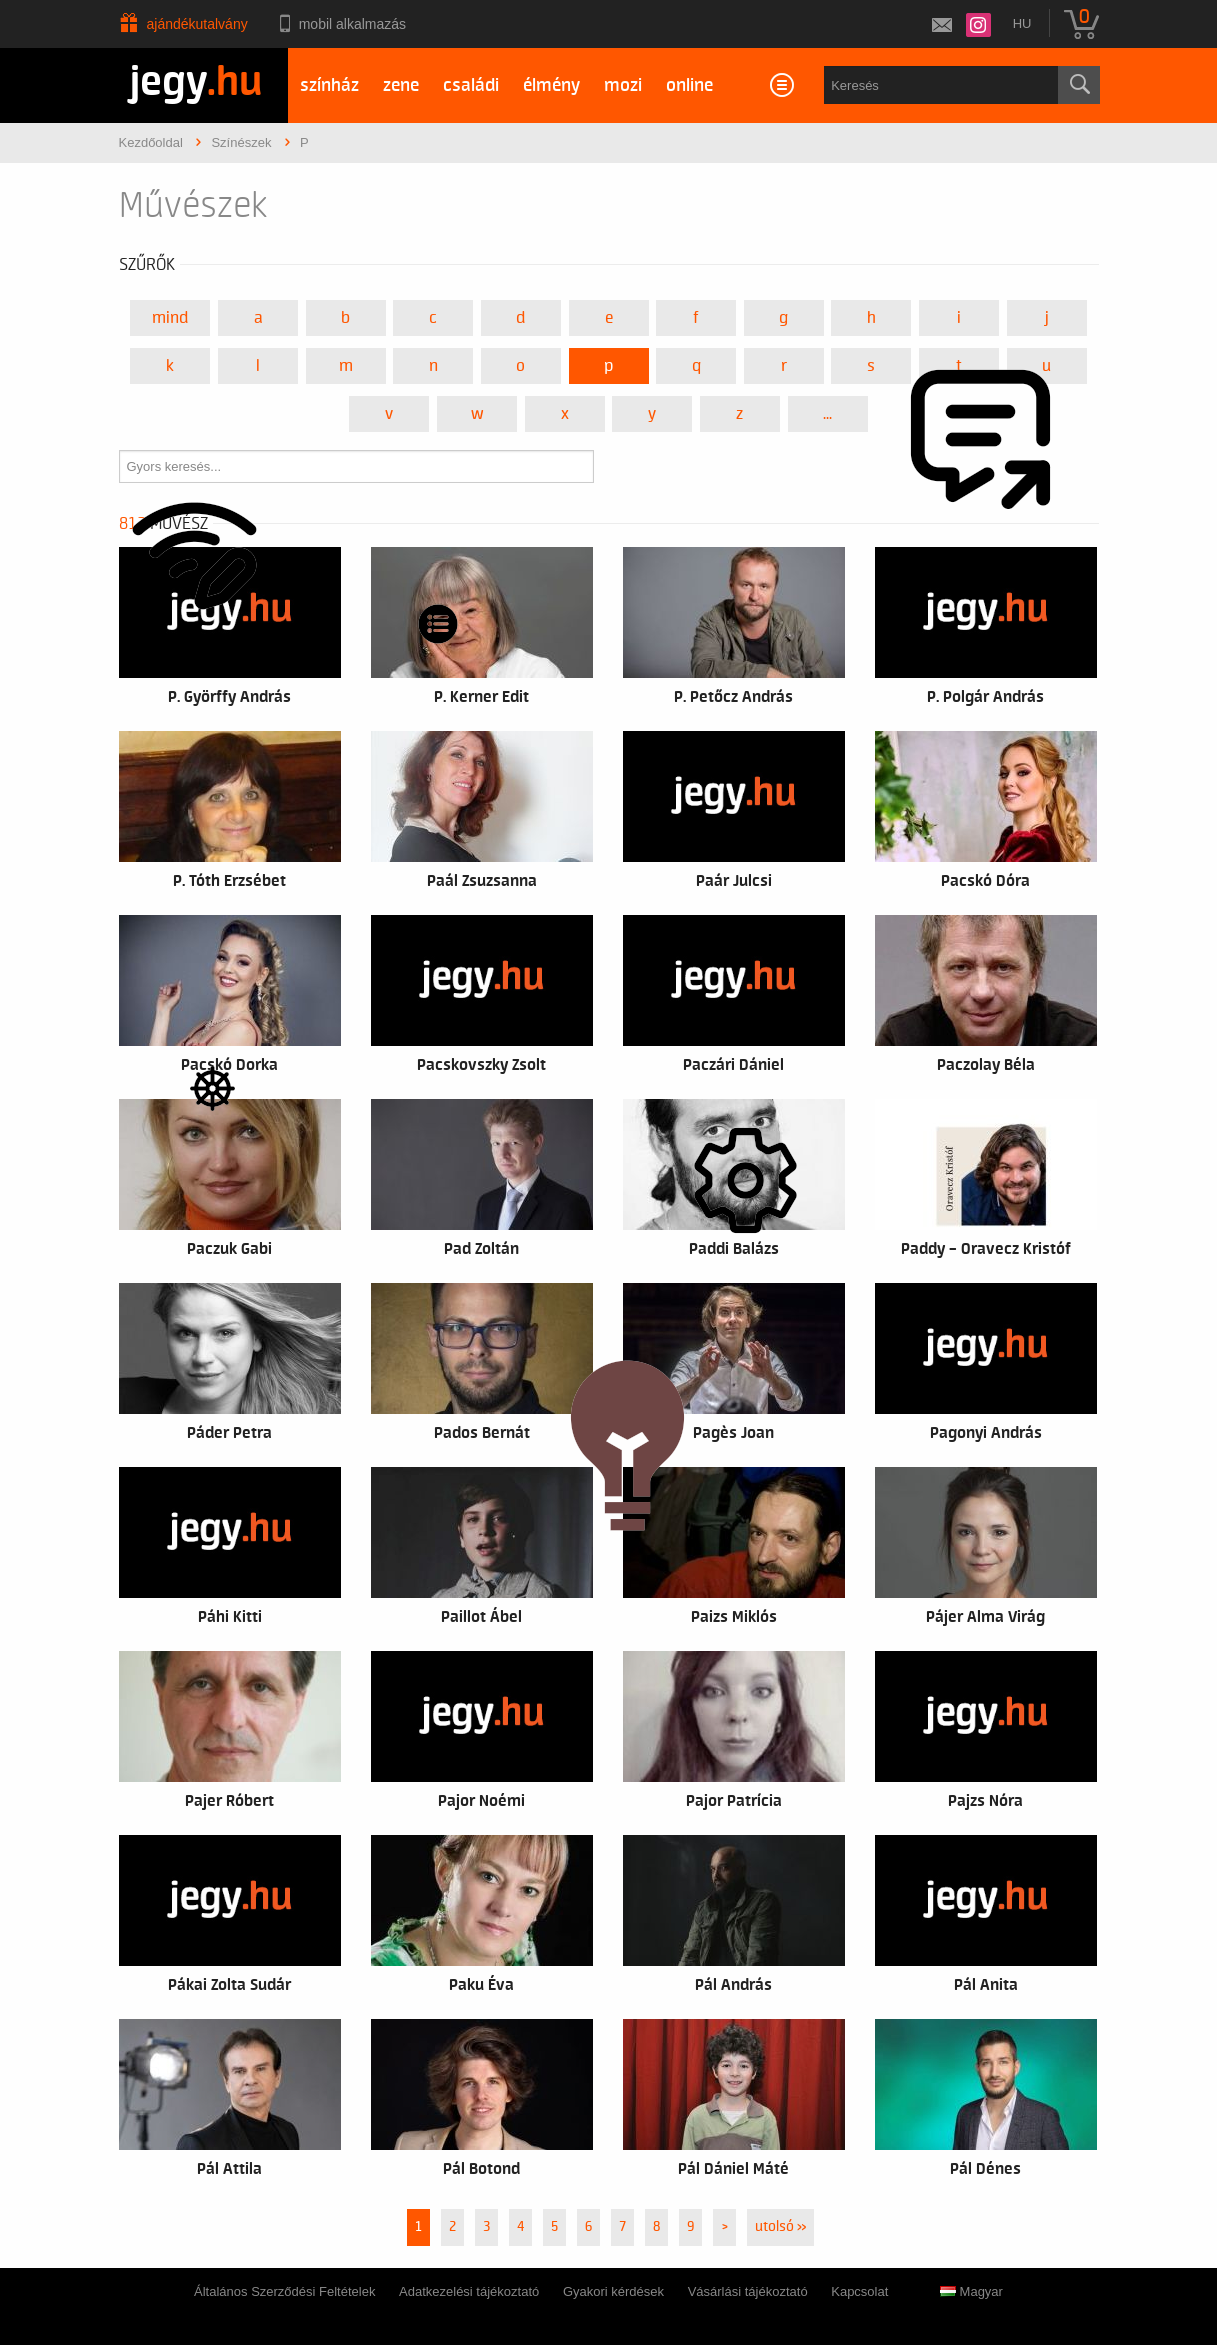  I want to click on access app settings, so click(745, 1180).